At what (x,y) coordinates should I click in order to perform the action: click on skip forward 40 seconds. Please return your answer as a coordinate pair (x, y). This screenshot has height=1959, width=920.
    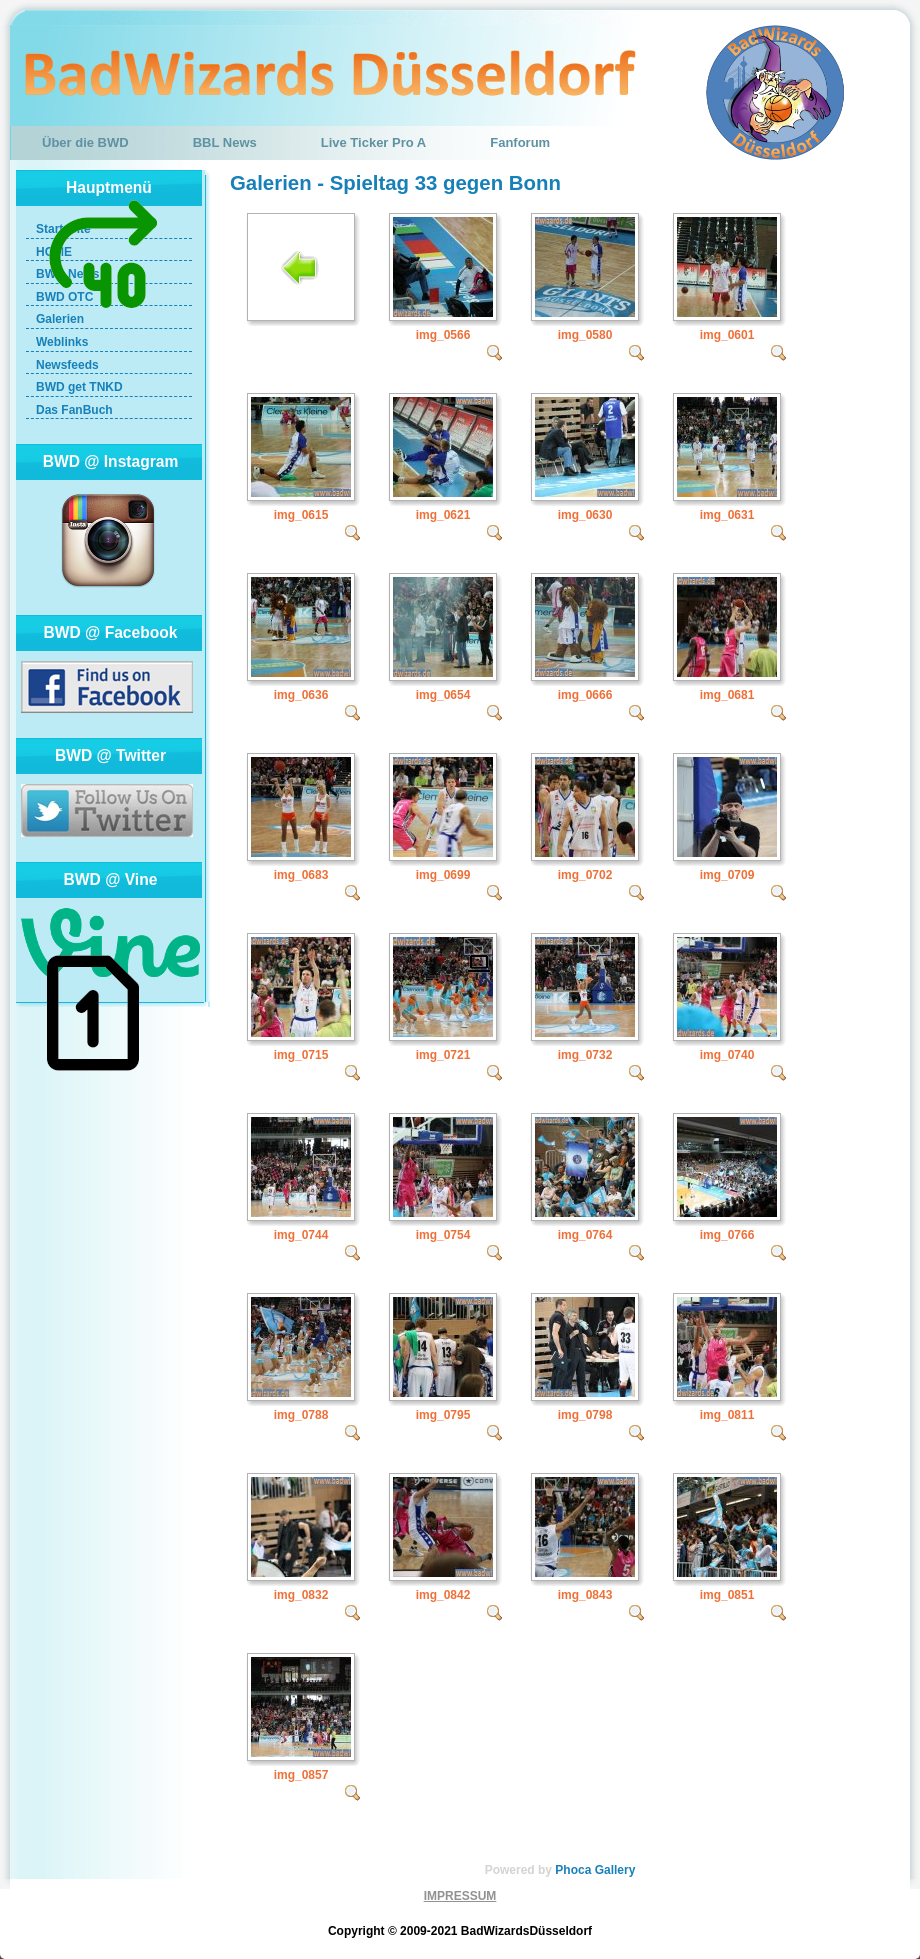
    Looking at the image, I should click on (106, 257).